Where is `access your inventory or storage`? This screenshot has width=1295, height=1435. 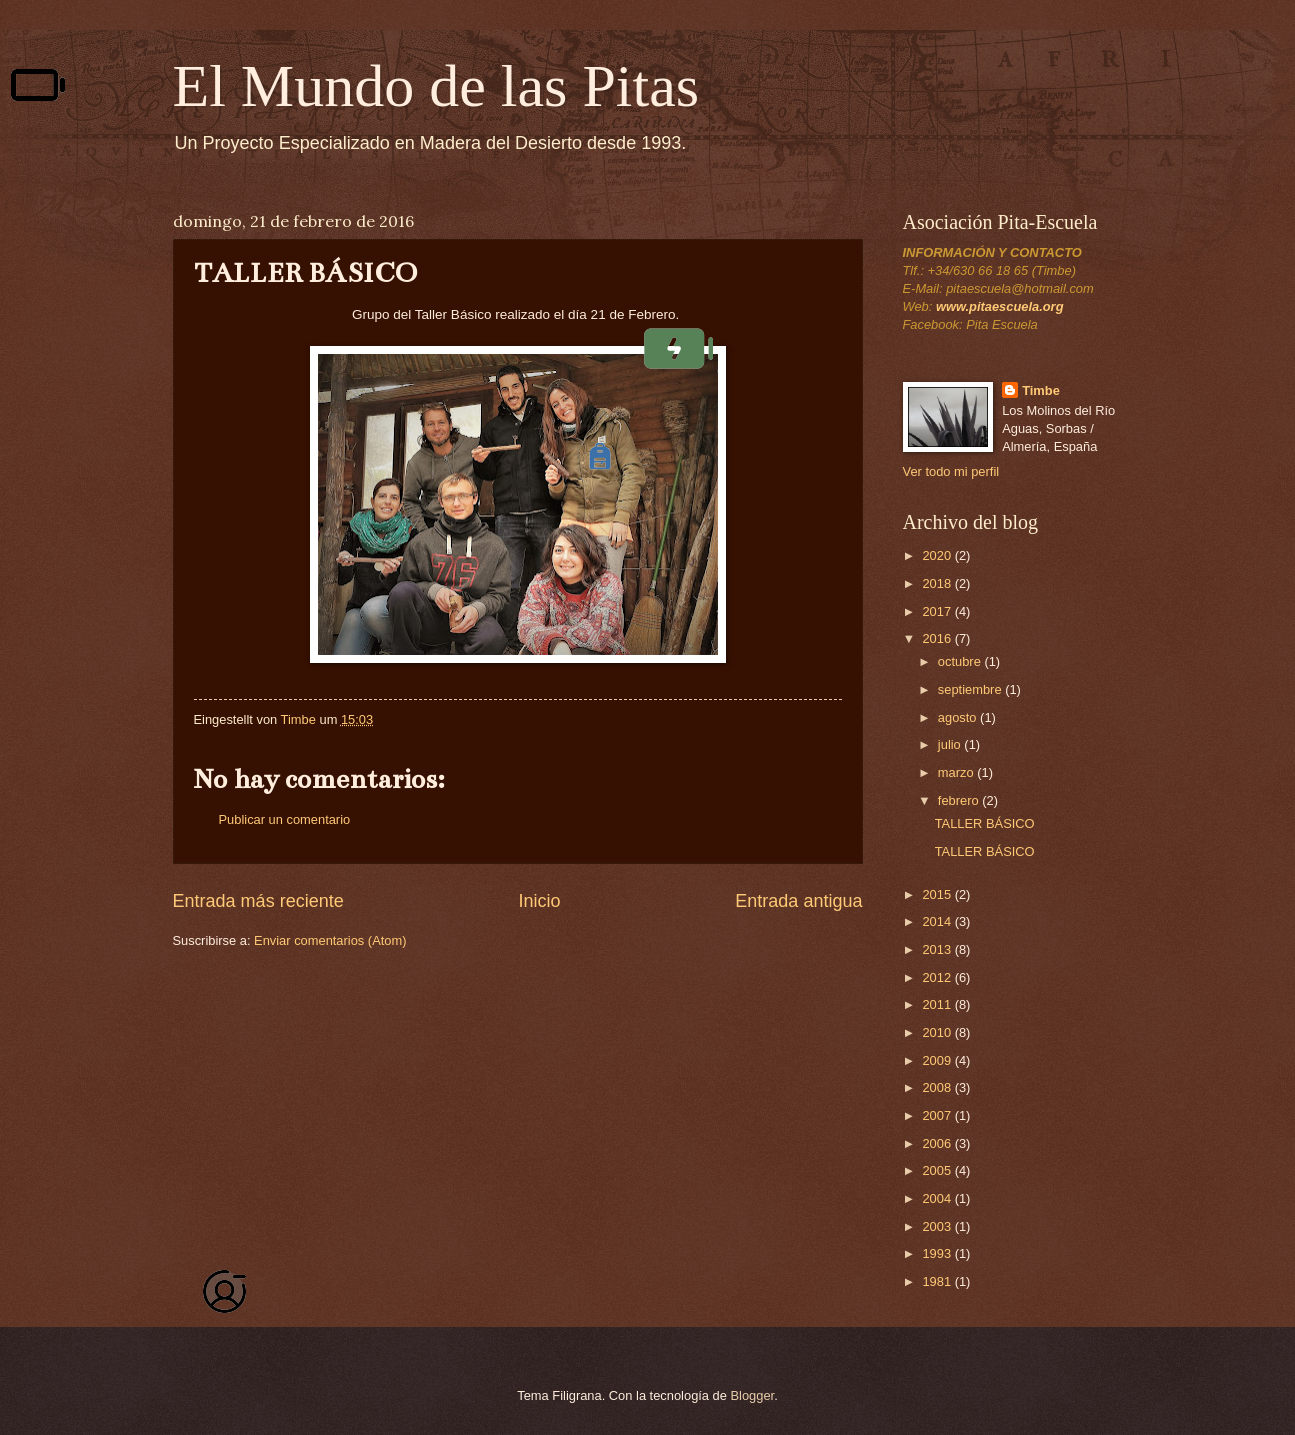 access your inventory or storage is located at coordinates (600, 457).